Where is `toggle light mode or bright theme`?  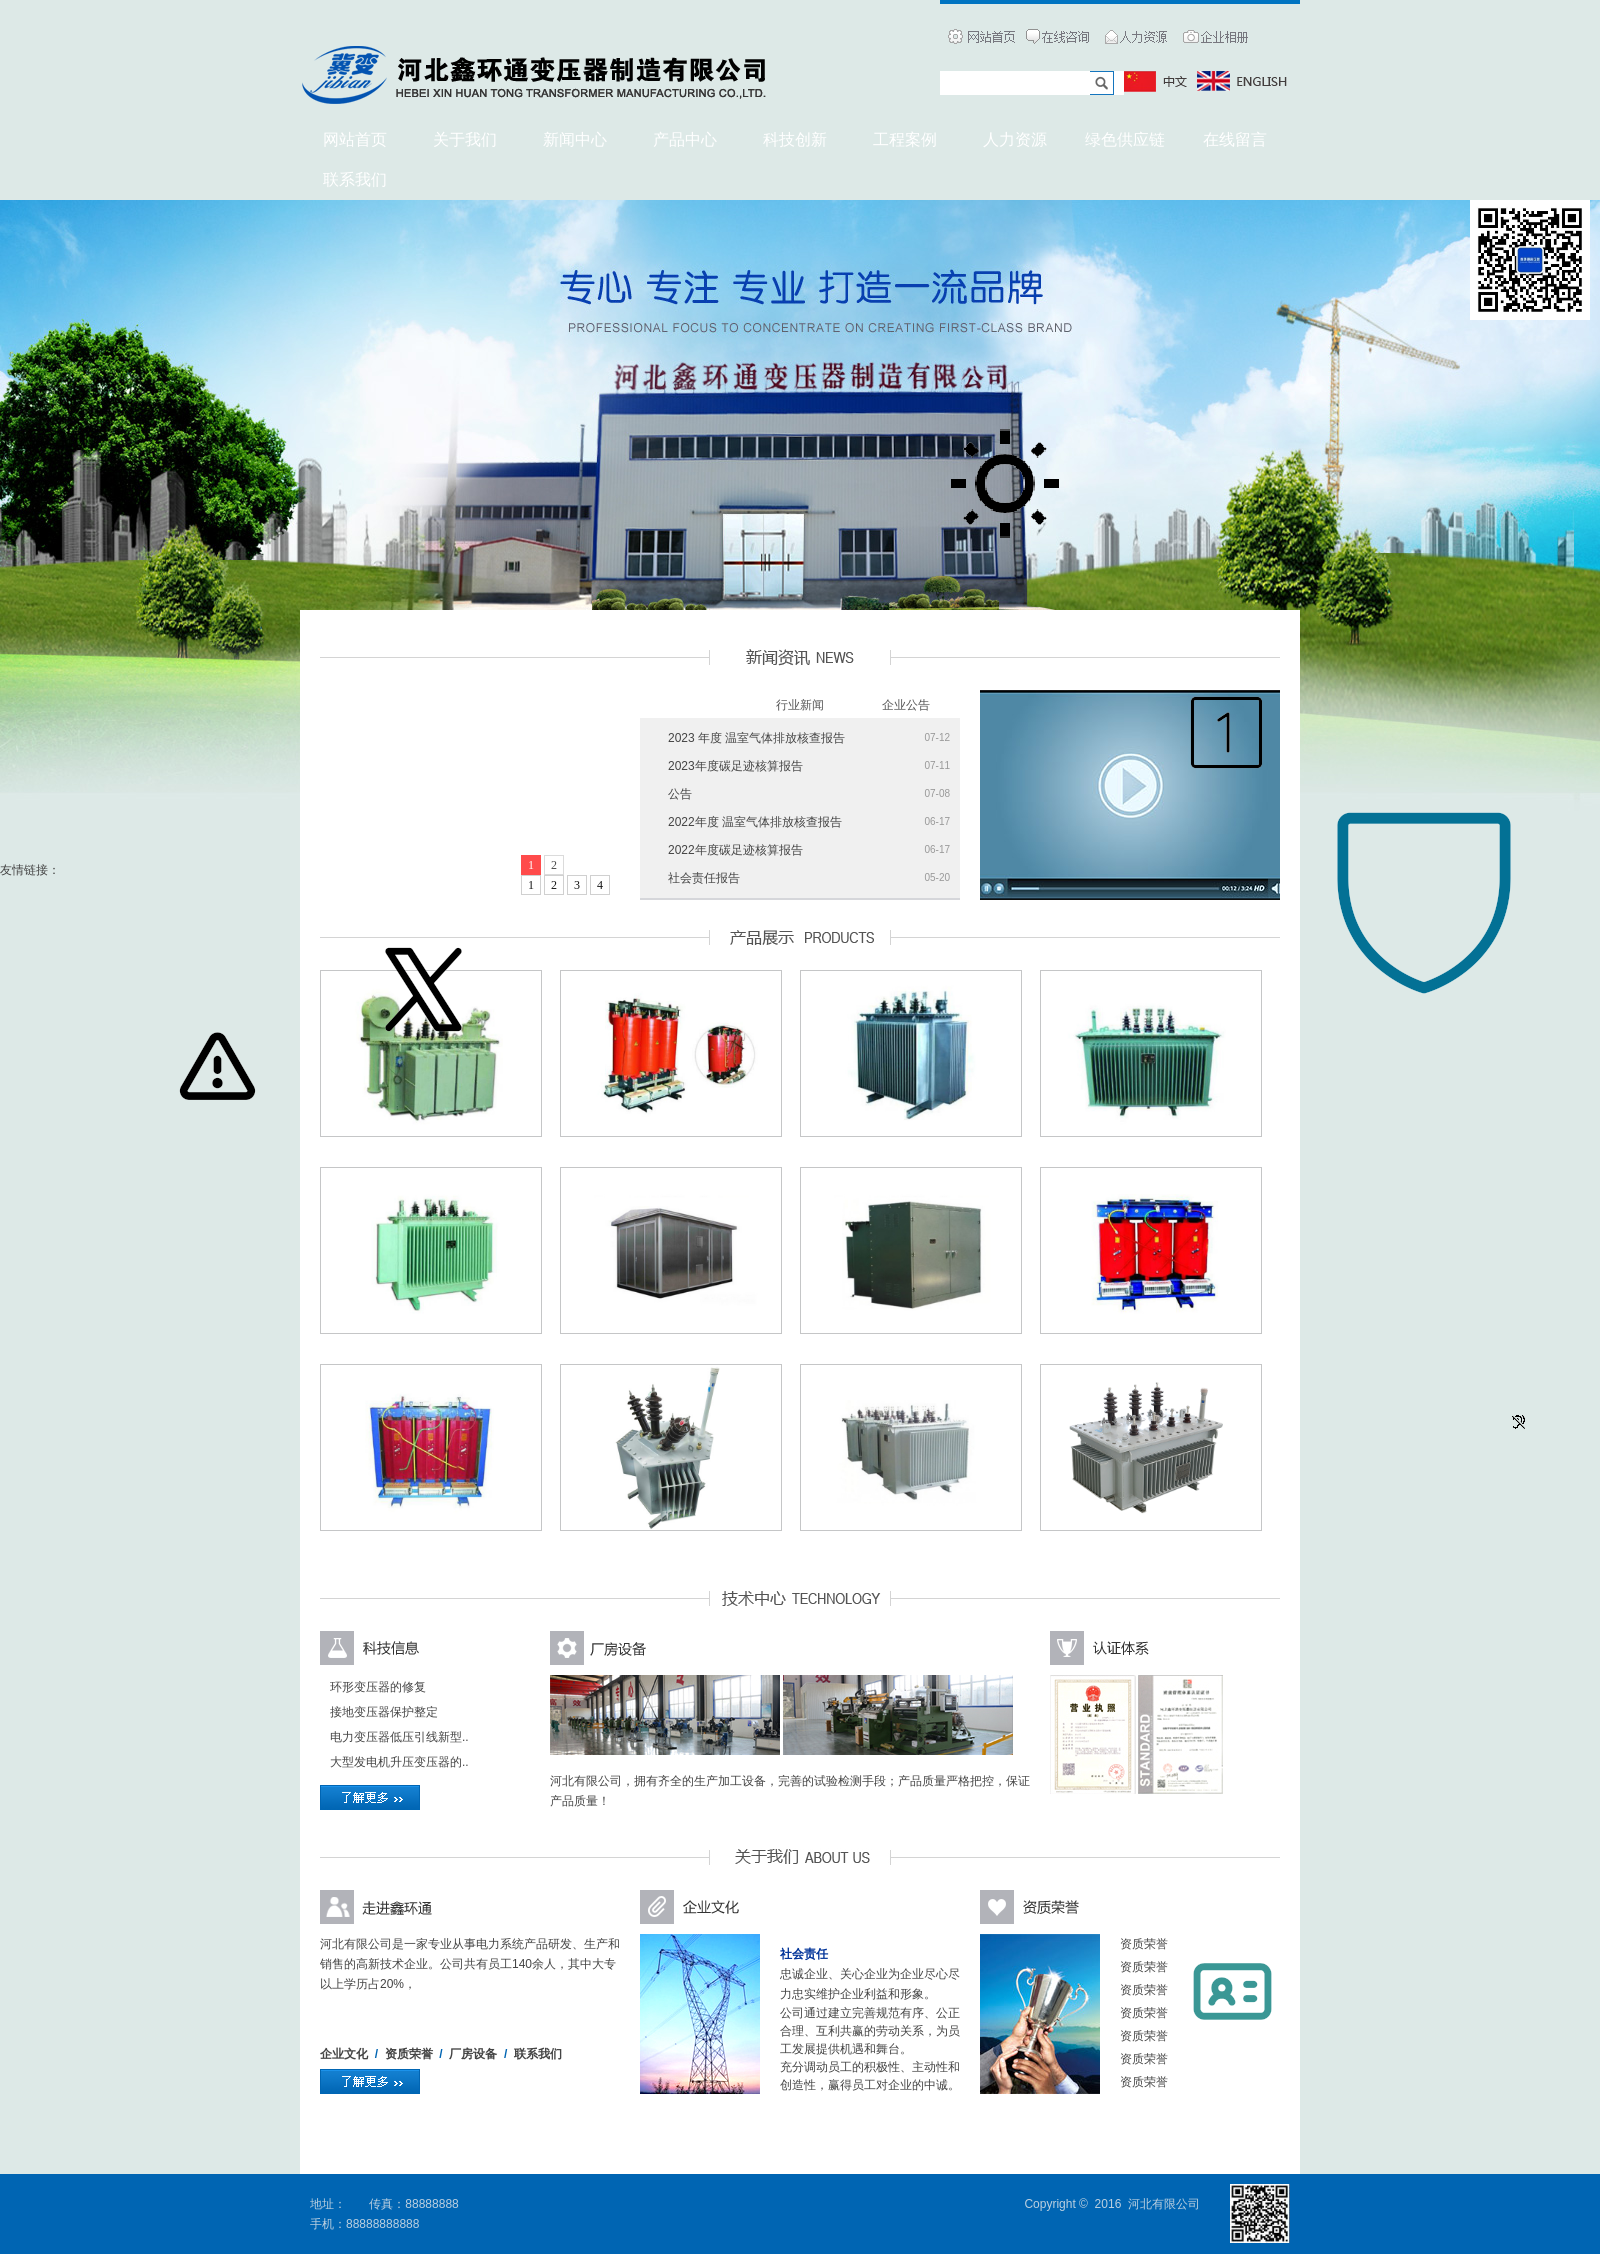 toggle light mode or bright theme is located at coordinates (1005, 486).